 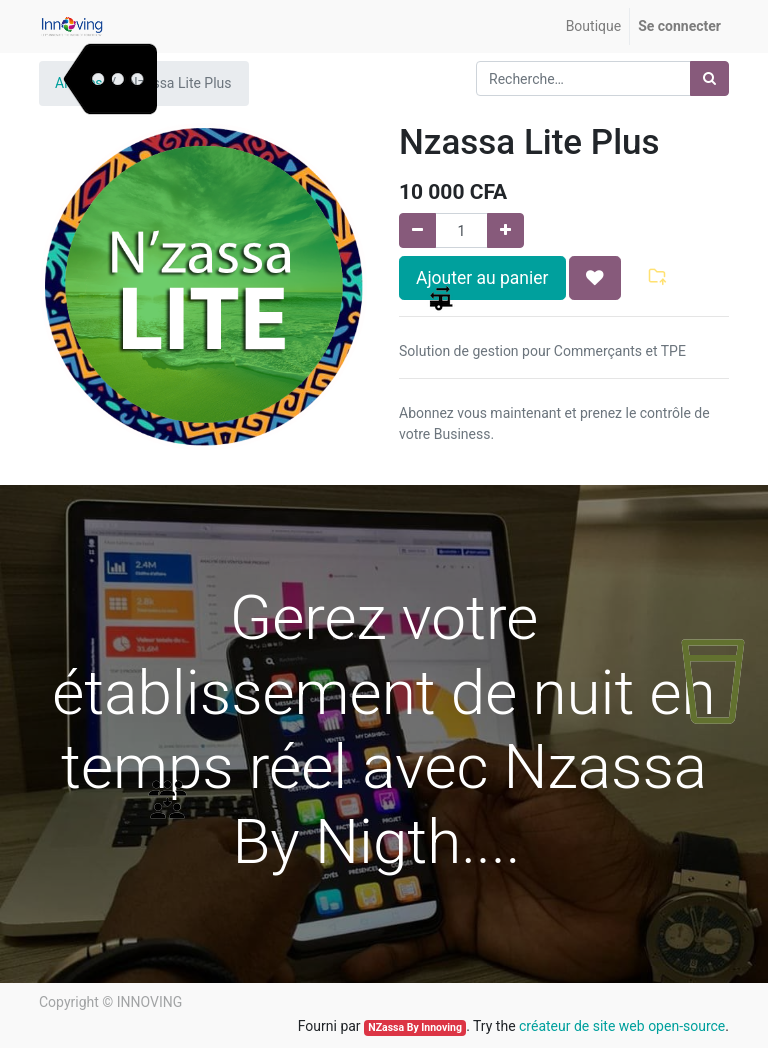 I want to click on view nearby bars or pubs, so click(x=713, y=680).